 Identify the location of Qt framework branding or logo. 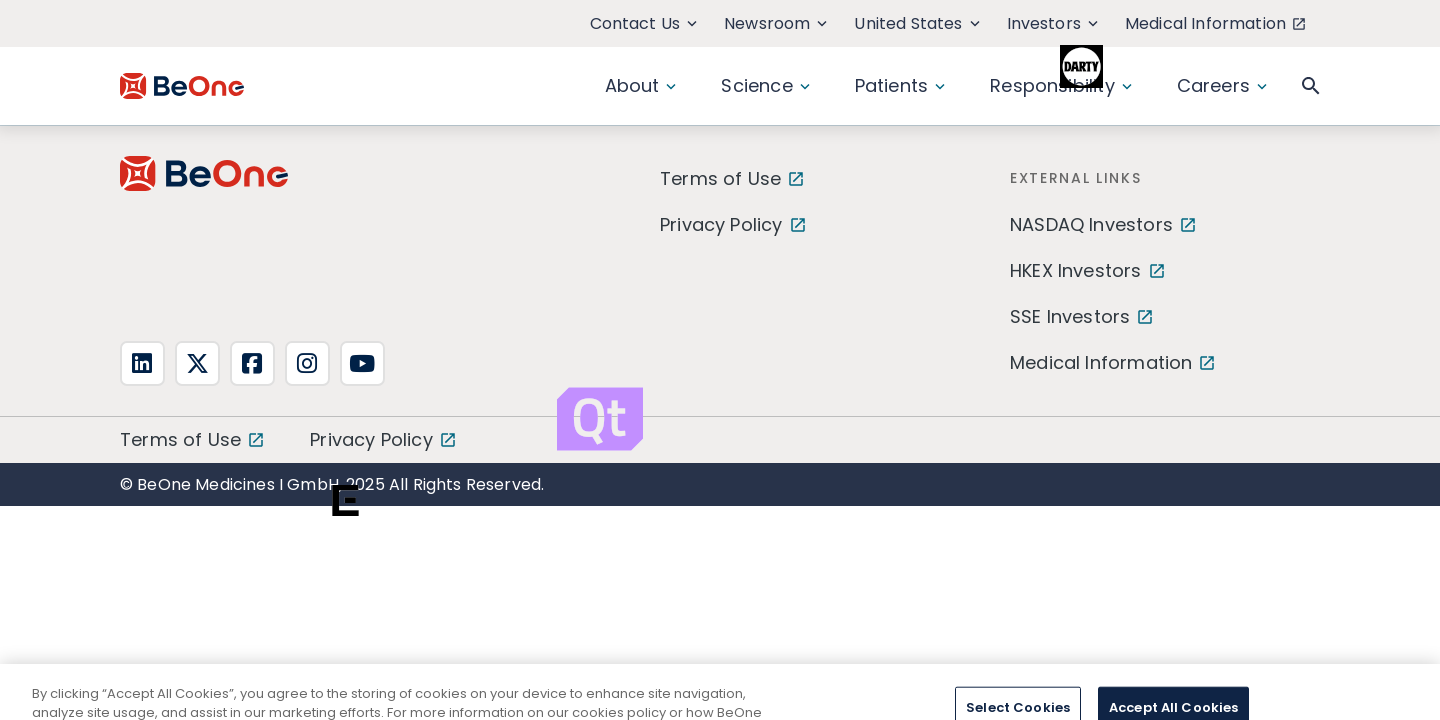
(600, 419).